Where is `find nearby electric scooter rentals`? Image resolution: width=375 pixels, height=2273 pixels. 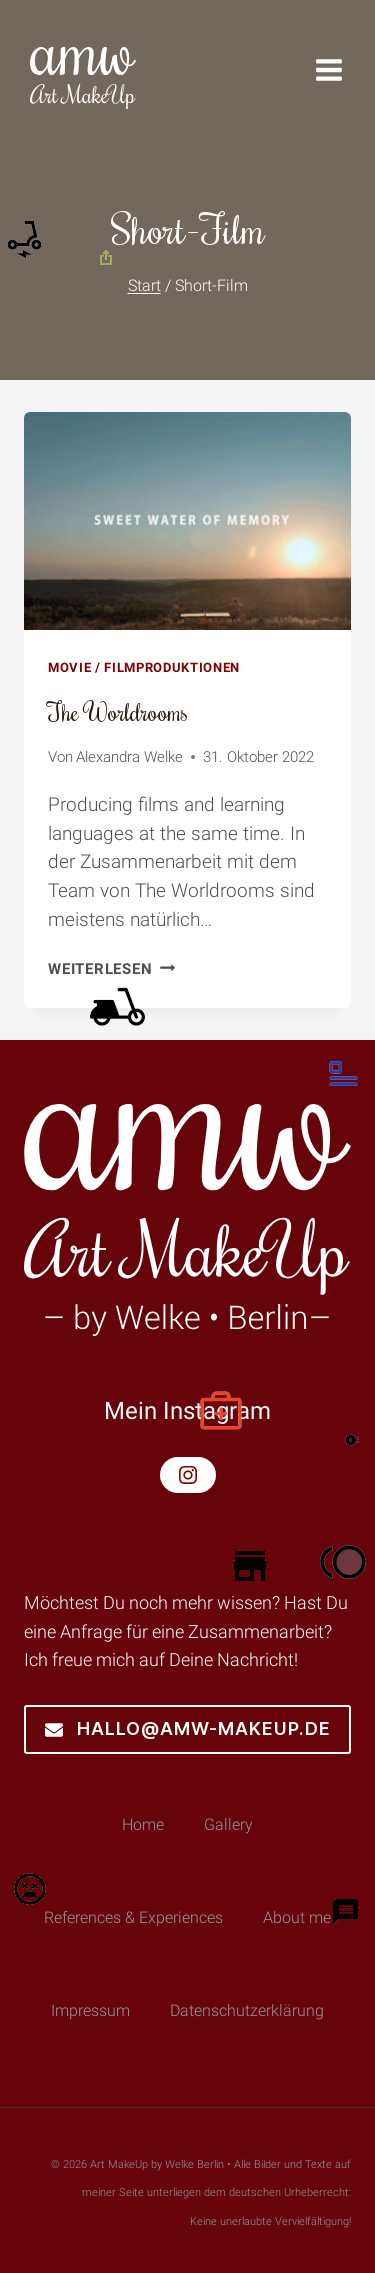 find nearby electric scooter rentals is located at coordinates (24, 239).